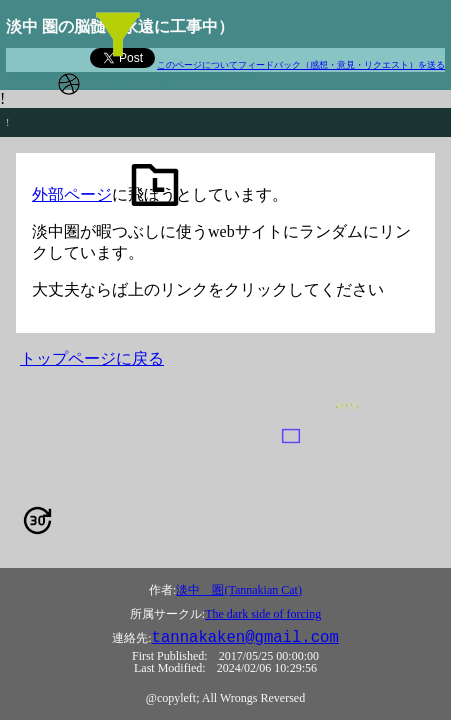 The width and height of the screenshot is (451, 720). Describe the element at coordinates (118, 32) in the screenshot. I see `filter list or search results` at that location.